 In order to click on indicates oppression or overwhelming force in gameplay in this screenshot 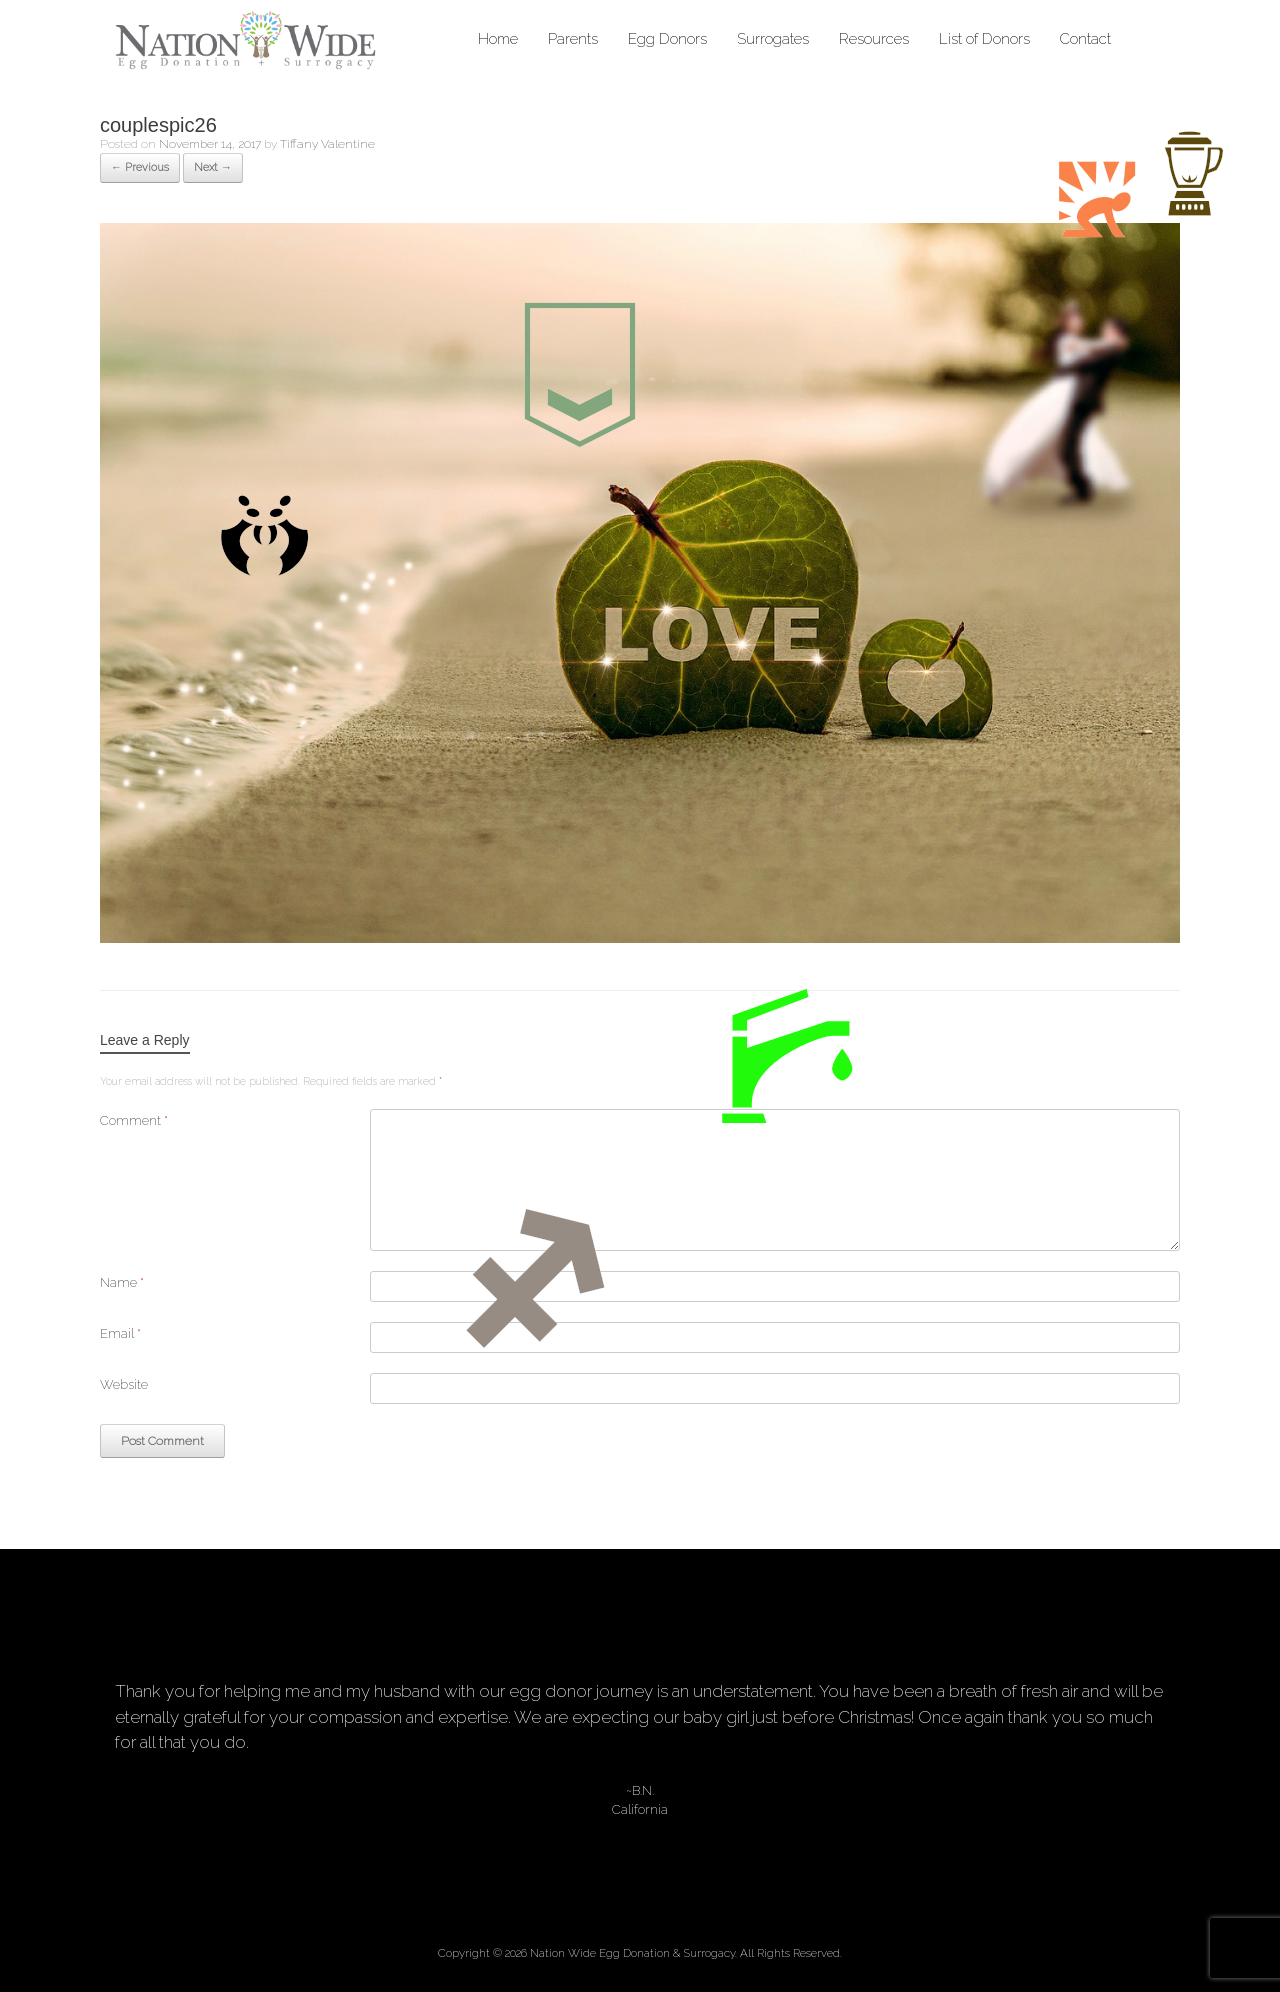, I will do `click(1097, 200)`.